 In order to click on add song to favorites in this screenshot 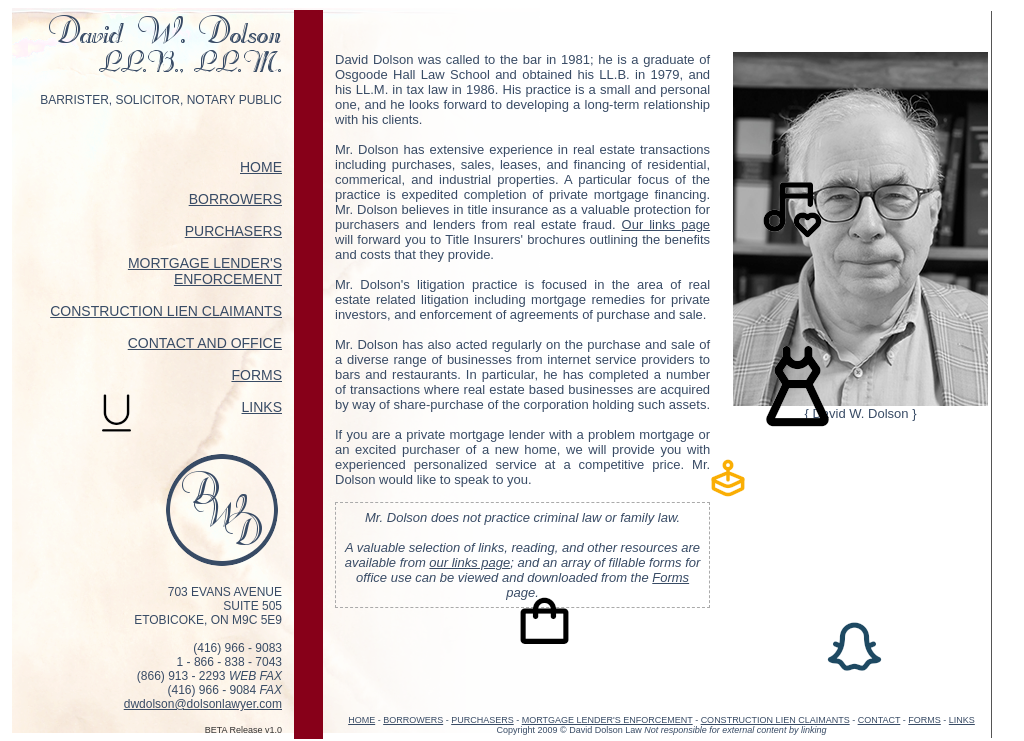, I will do `click(791, 207)`.